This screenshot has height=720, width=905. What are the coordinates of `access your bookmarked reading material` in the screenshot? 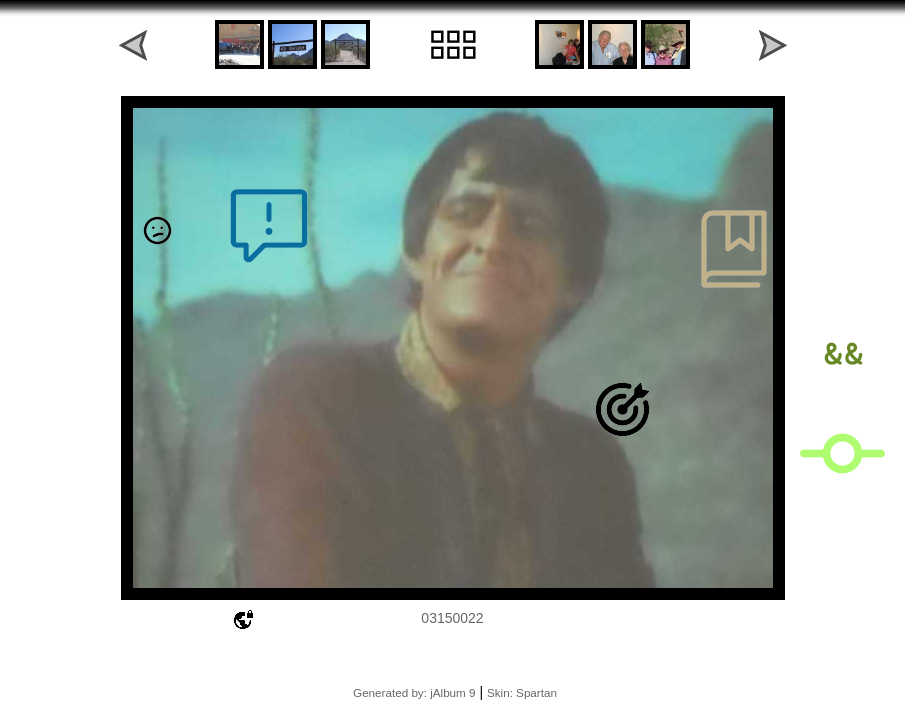 It's located at (734, 249).